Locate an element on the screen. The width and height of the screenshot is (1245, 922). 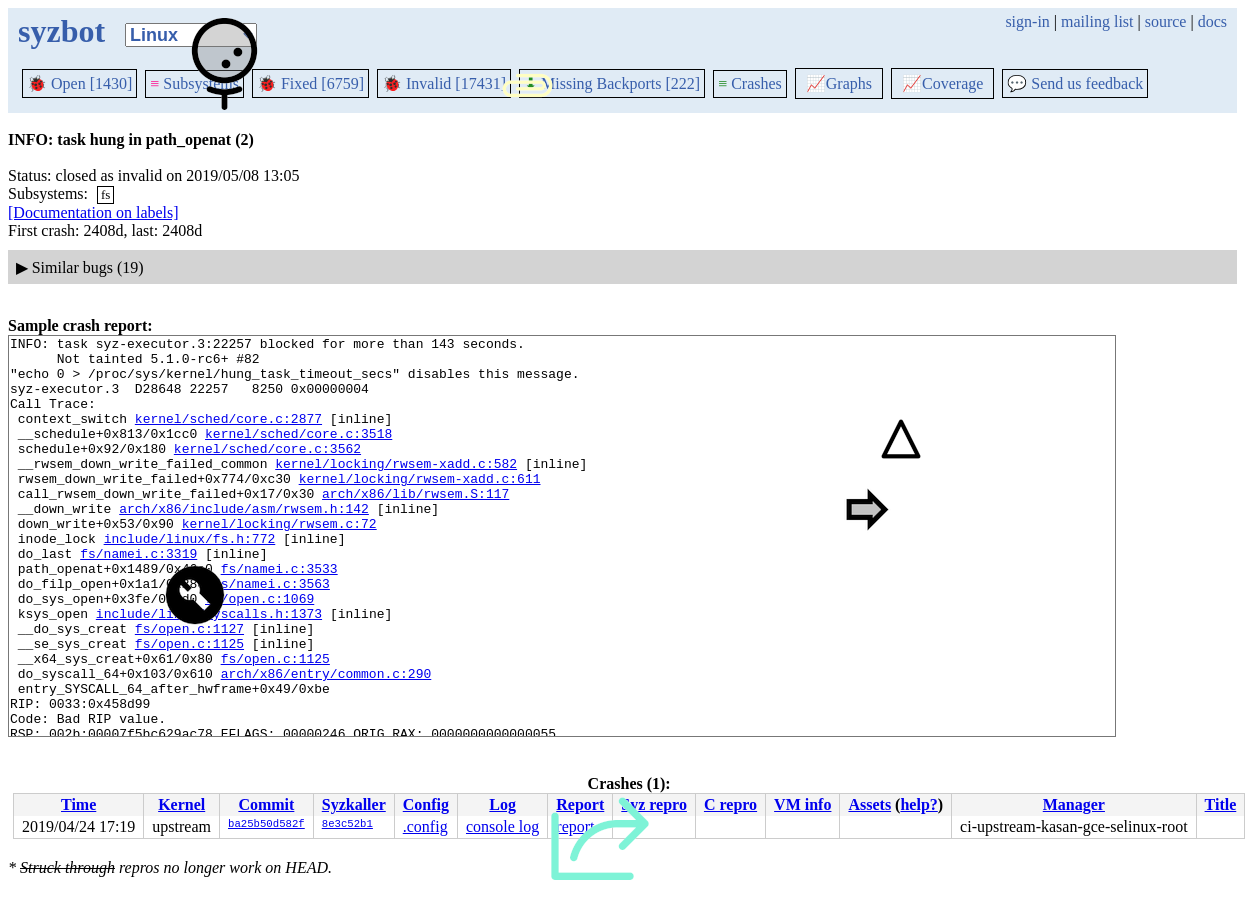
share this content is located at coordinates (600, 835).